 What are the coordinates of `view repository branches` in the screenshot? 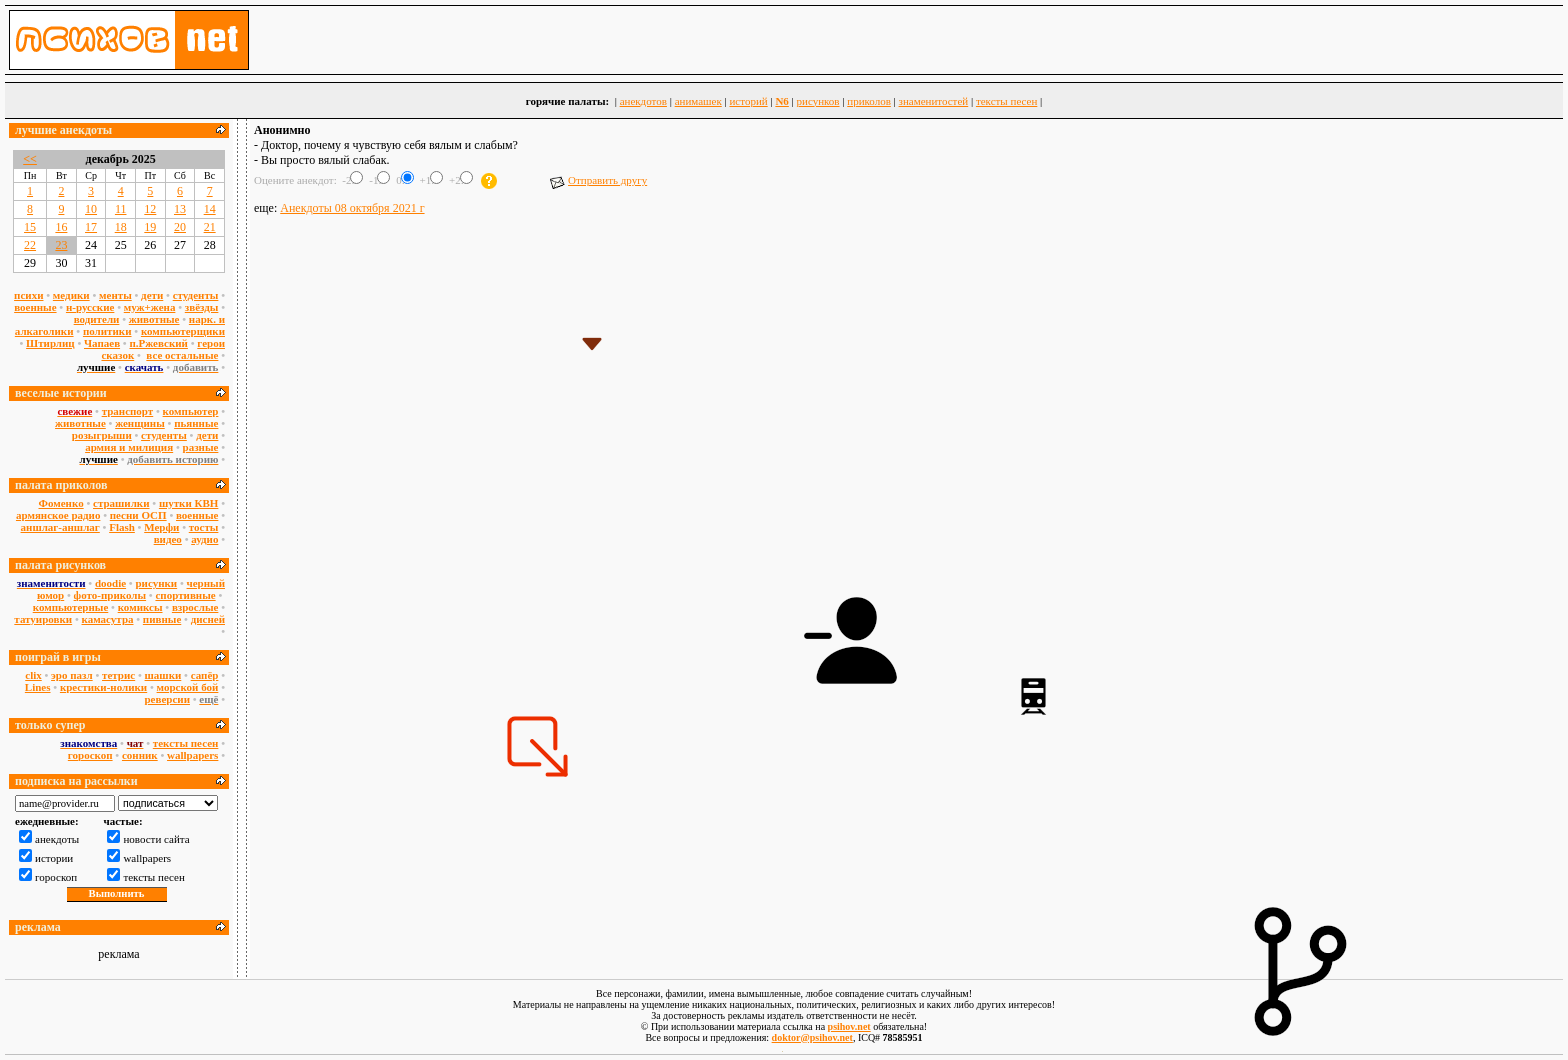 It's located at (1300, 971).